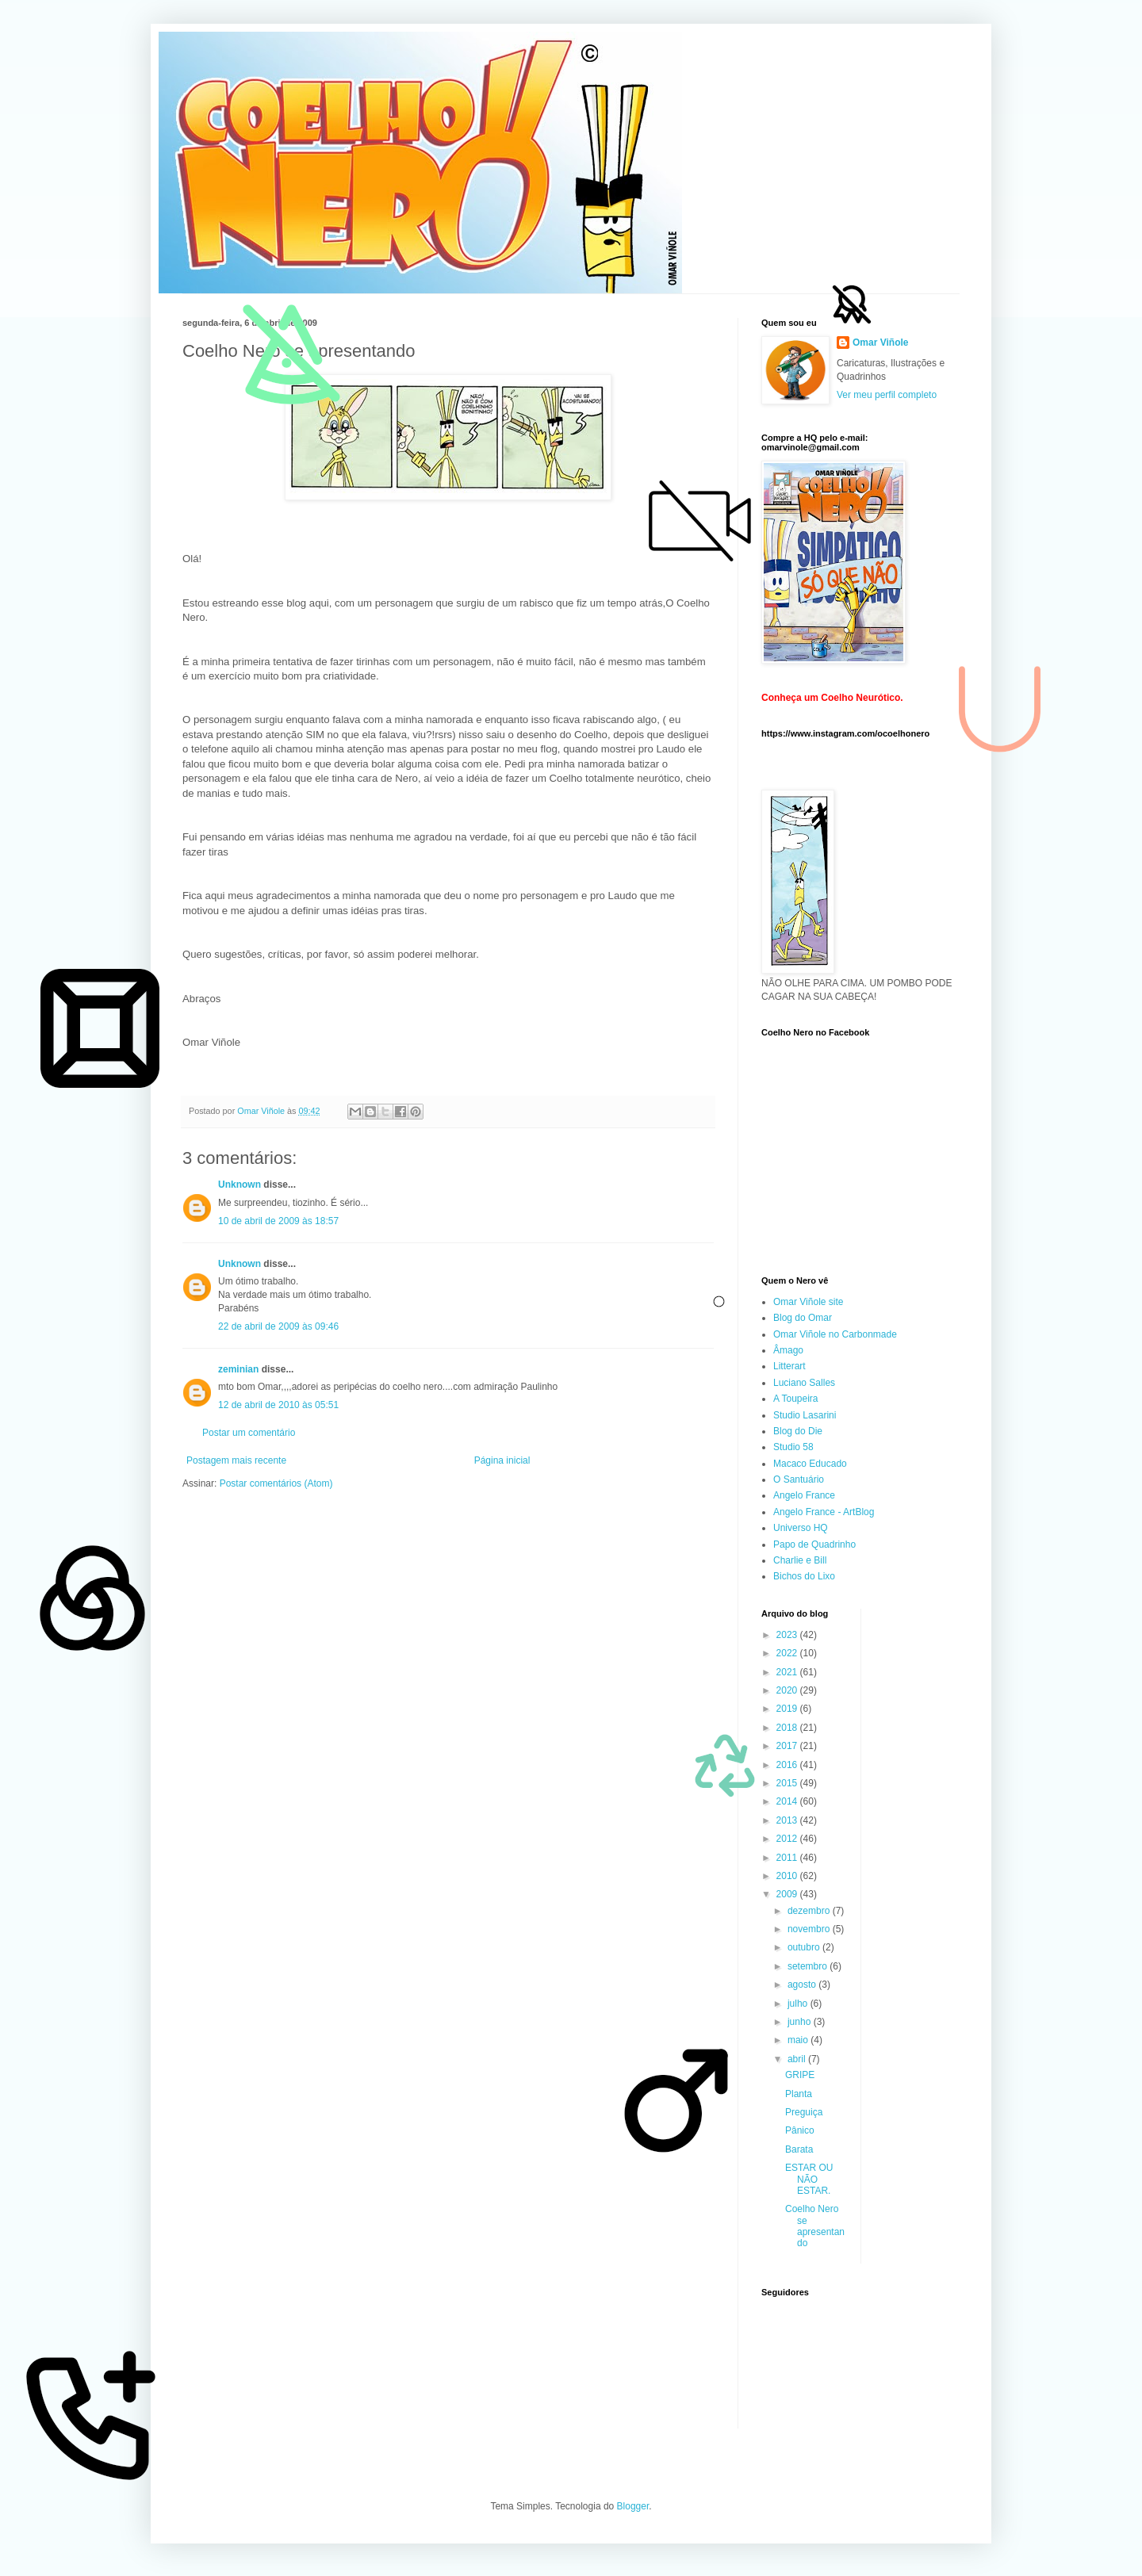 The height and width of the screenshot is (2576, 1142). I want to click on inspect element box model in developer tools, so click(100, 1028).